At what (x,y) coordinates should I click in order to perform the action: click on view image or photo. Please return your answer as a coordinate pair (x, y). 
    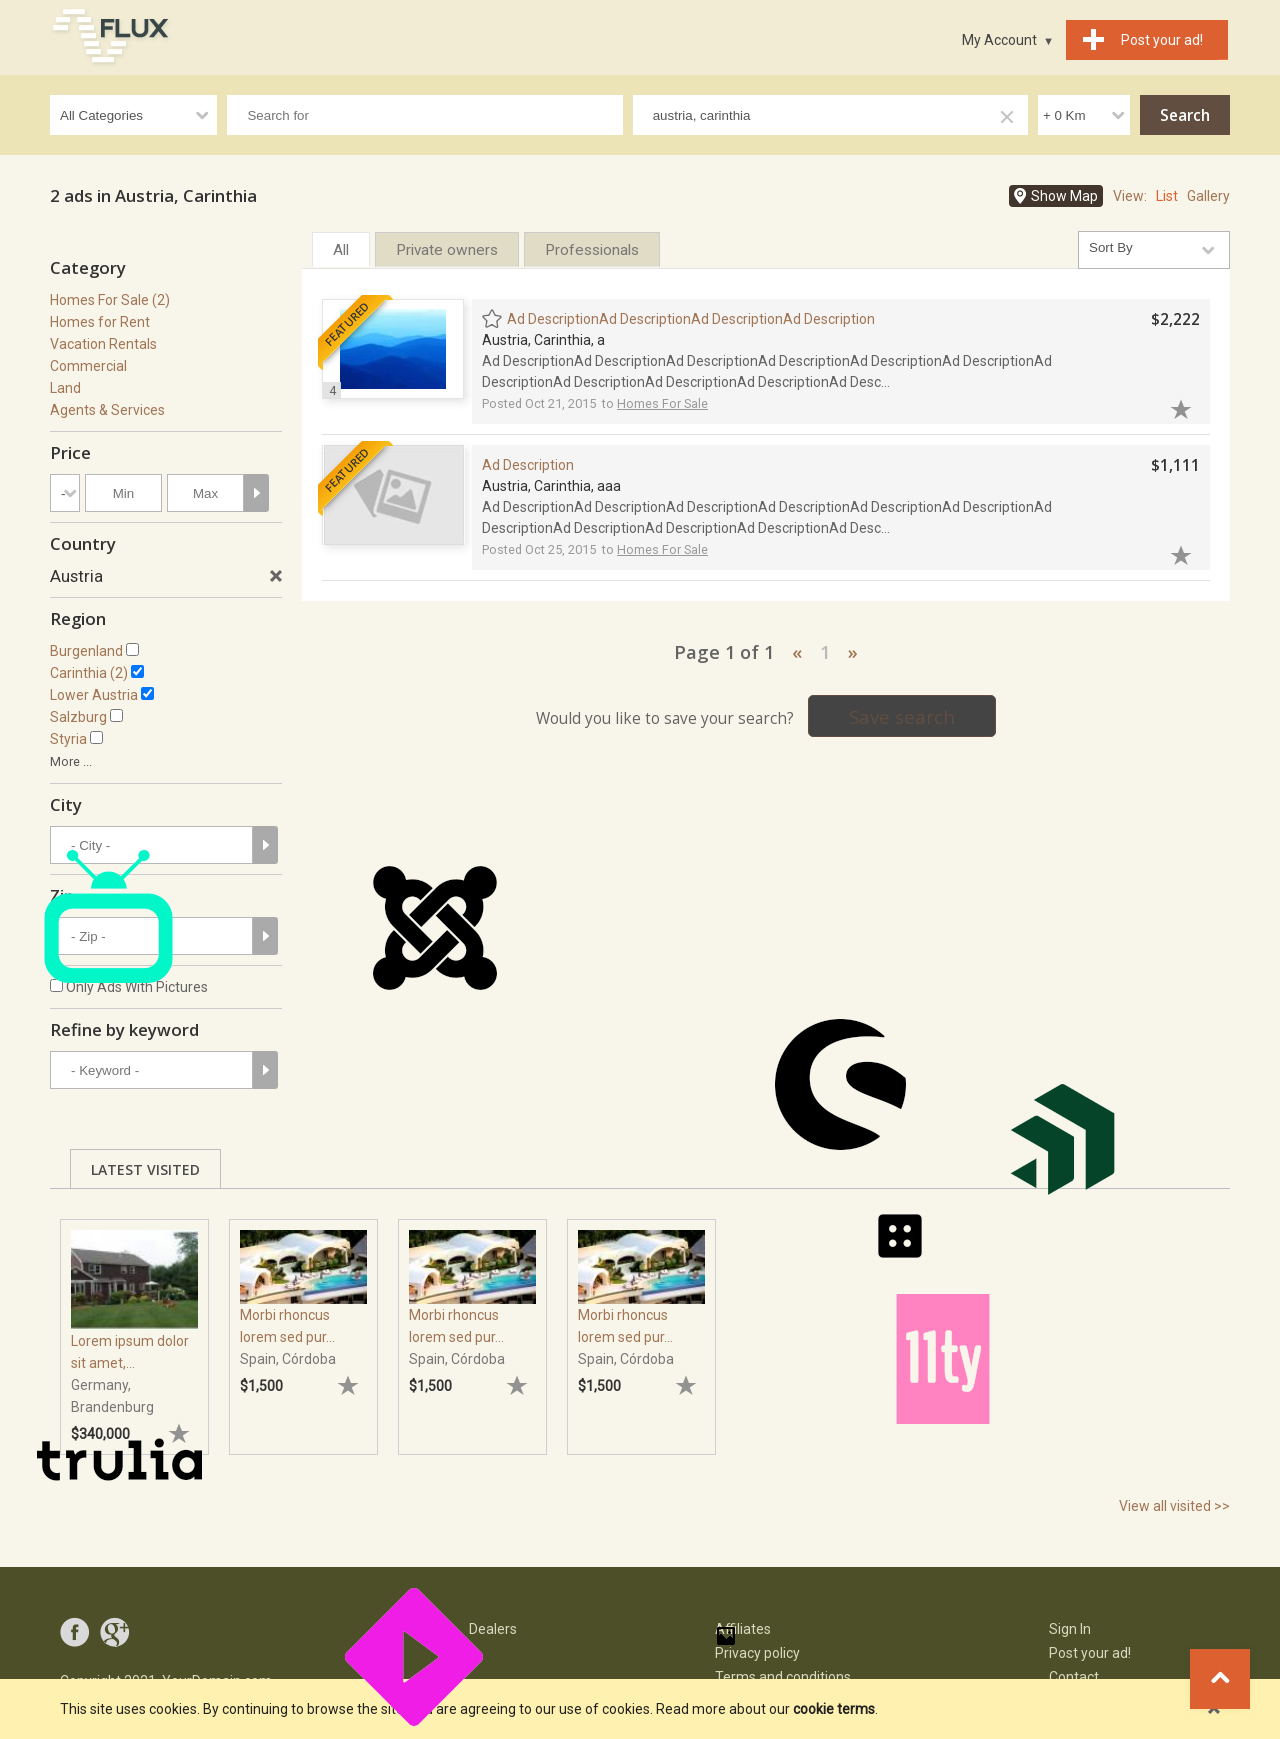
    Looking at the image, I should click on (726, 1636).